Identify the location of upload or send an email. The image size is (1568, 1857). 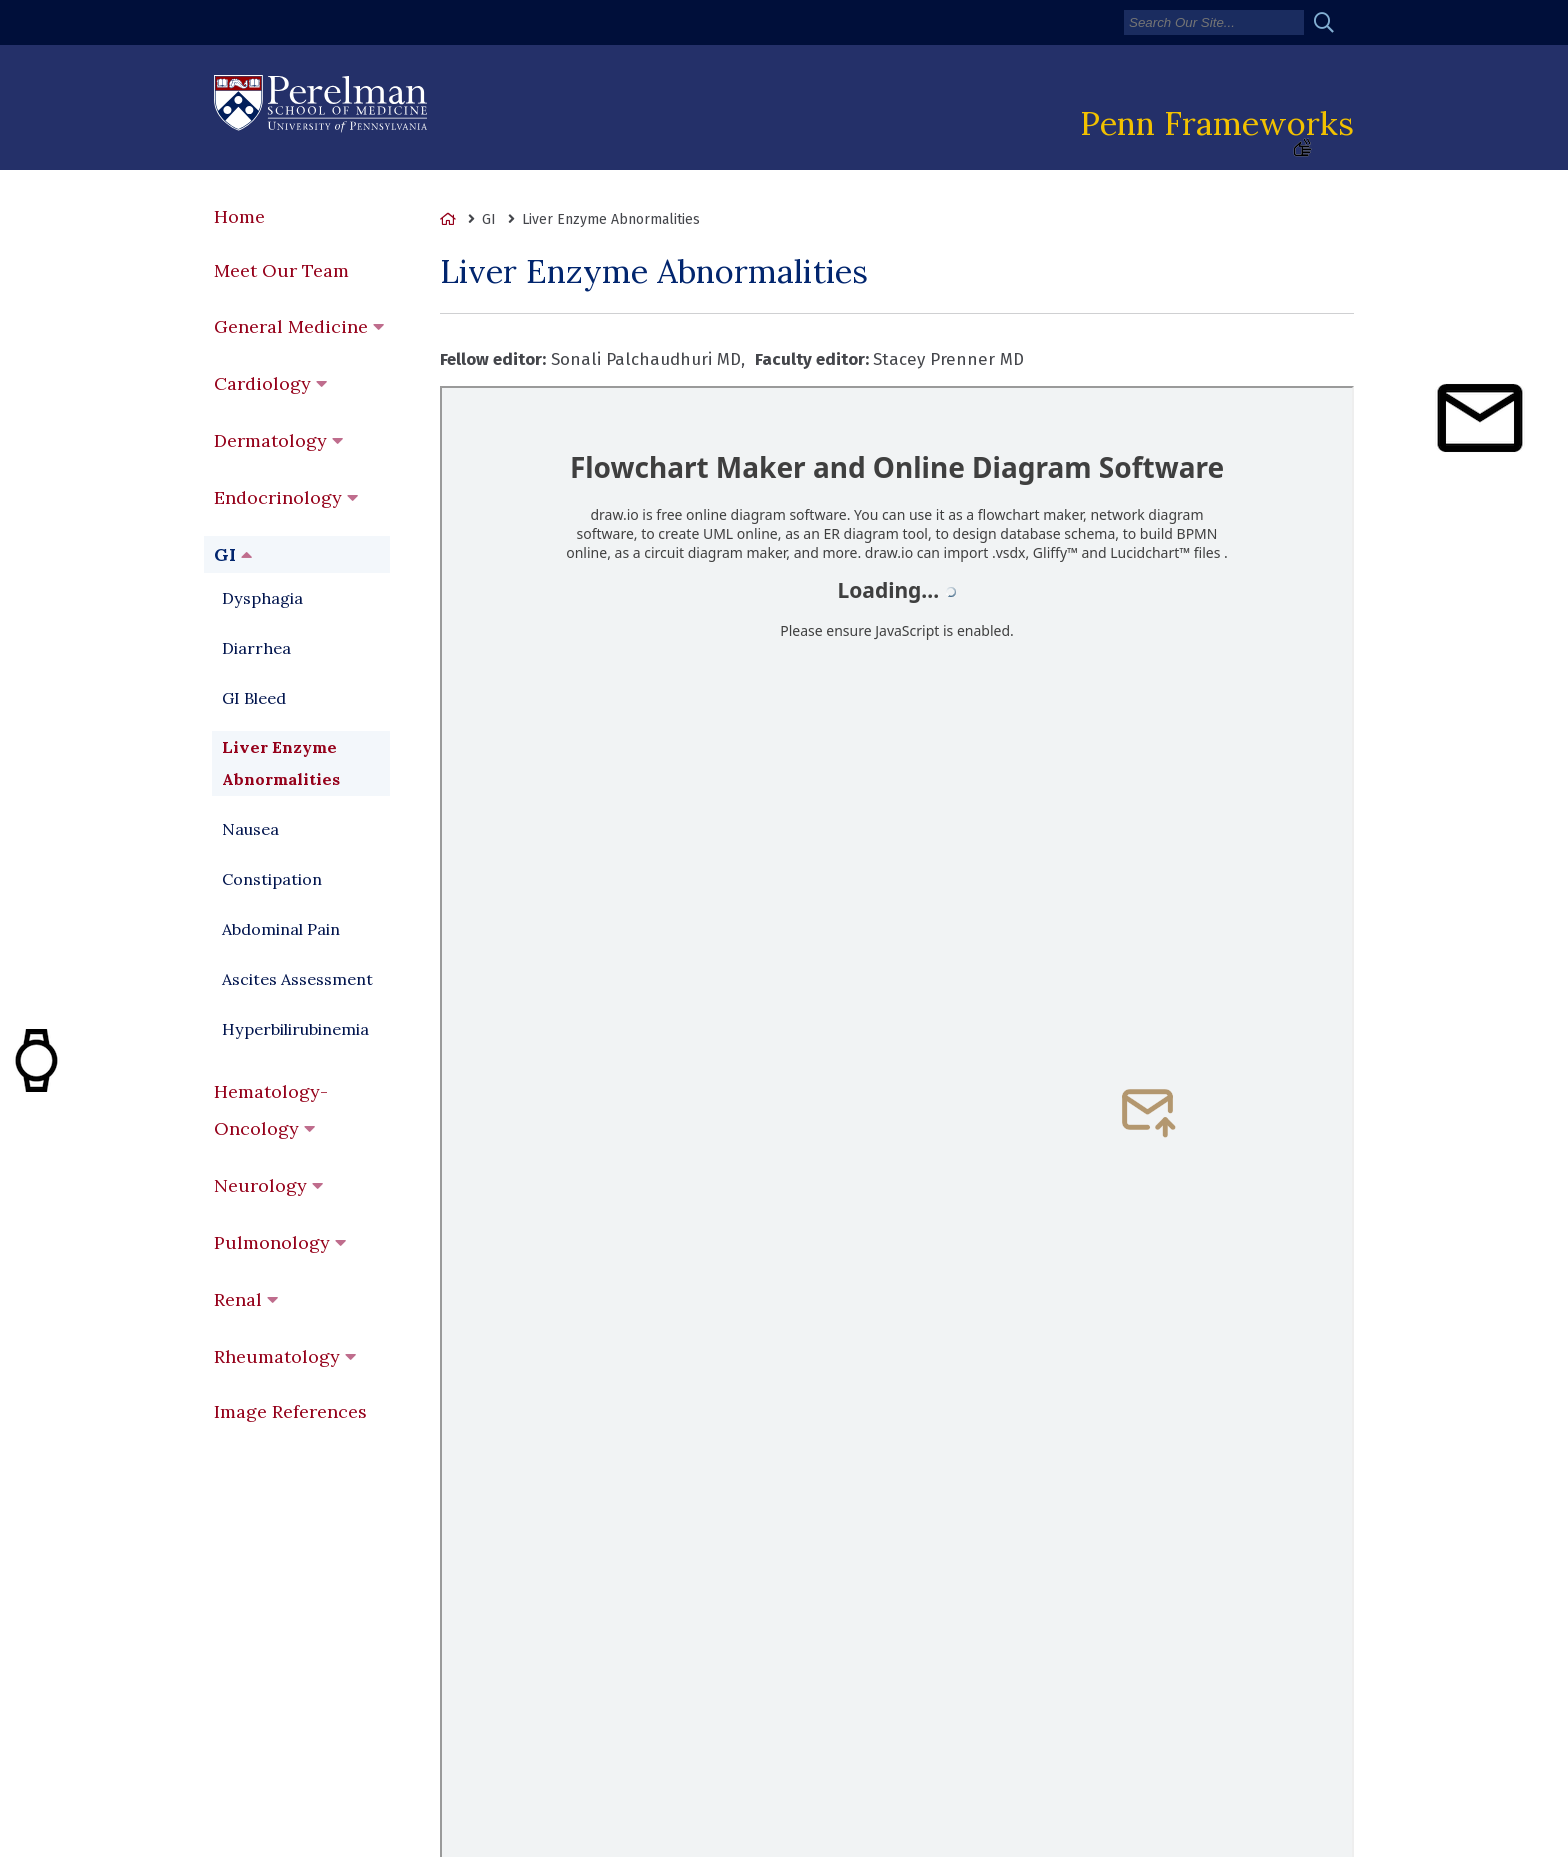
(1147, 1109).